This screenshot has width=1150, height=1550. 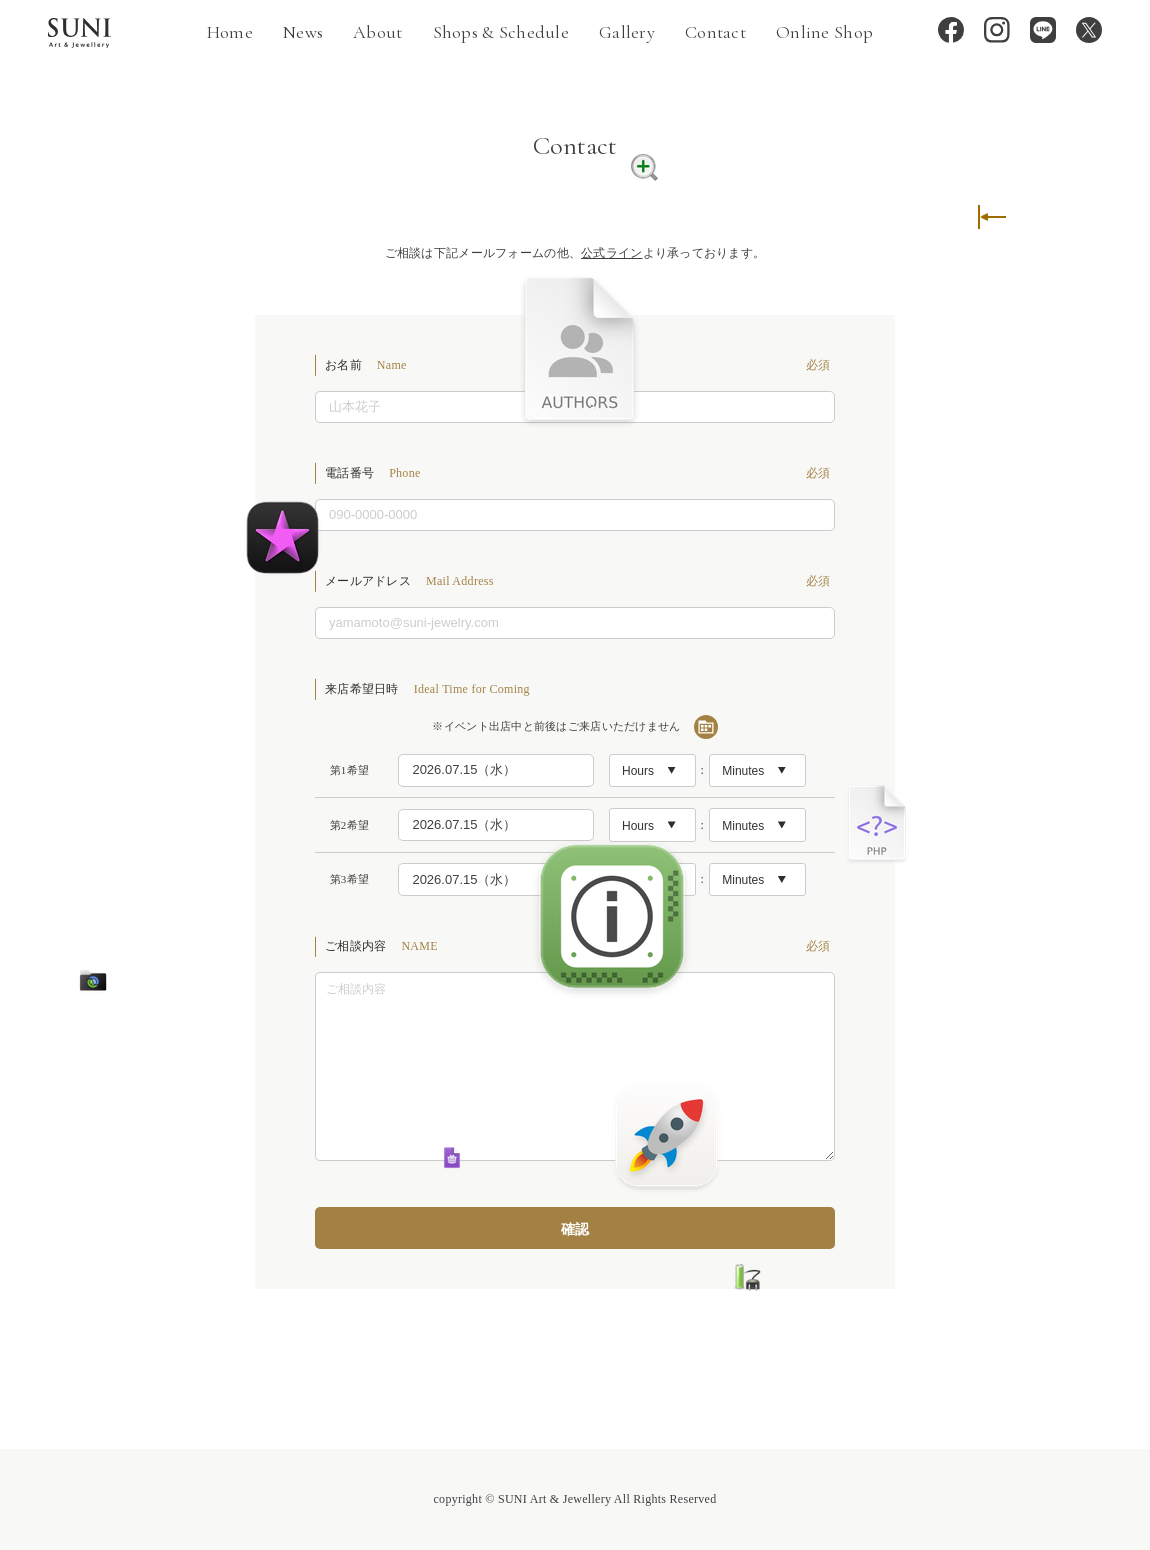 I want to click on authors or contributors text file, so click(x=579, y=351).